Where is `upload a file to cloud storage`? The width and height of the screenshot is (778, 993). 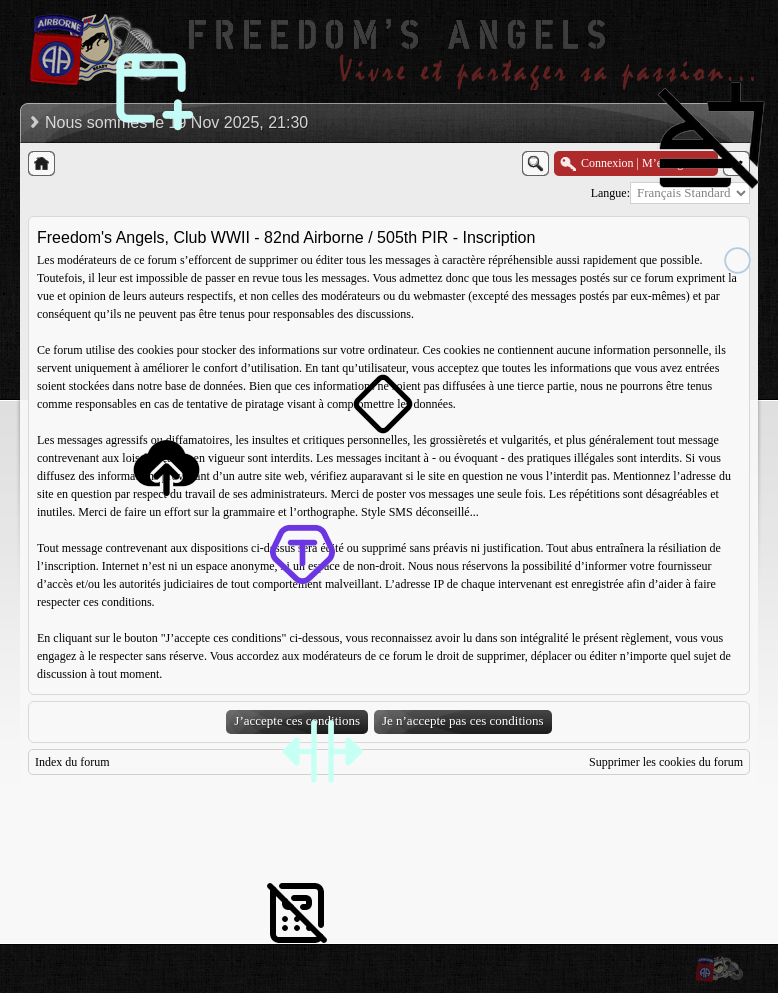 upload a file to cloud storage is located at coordinates (166, 466).